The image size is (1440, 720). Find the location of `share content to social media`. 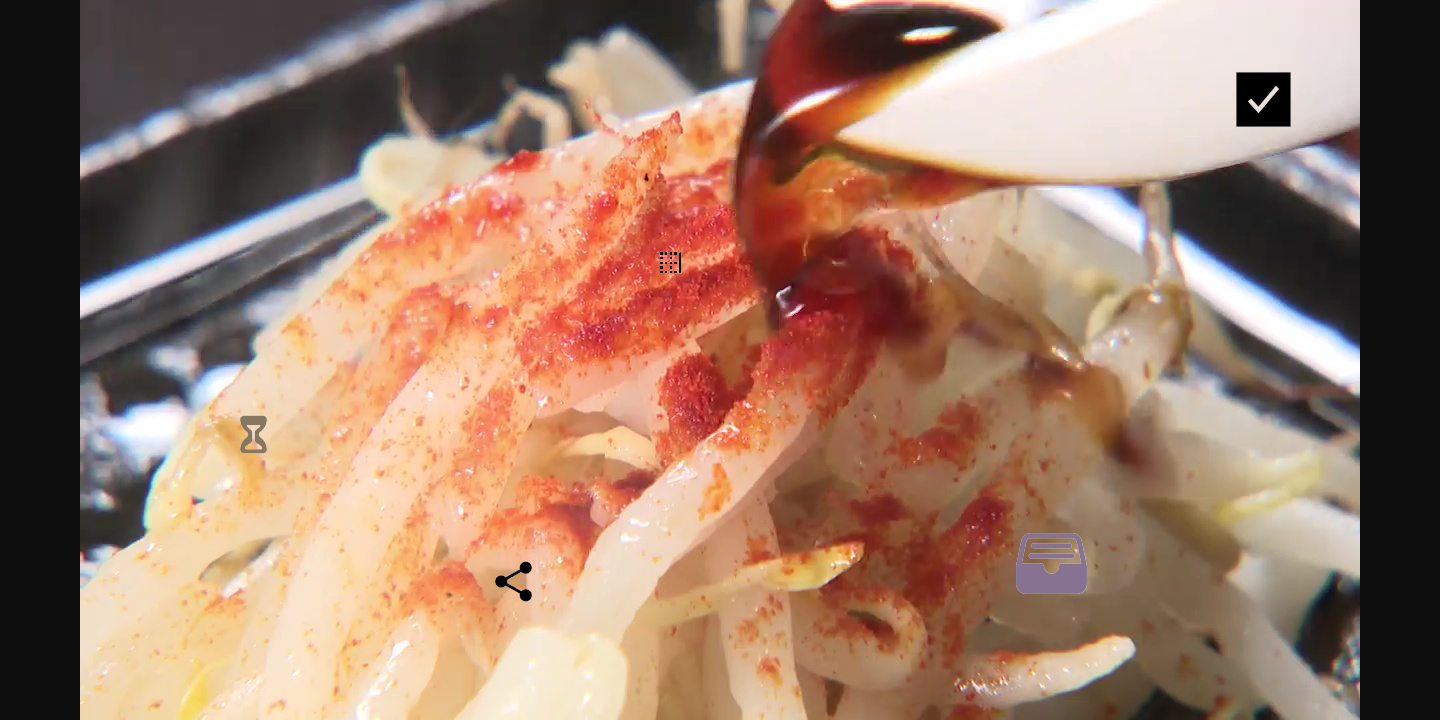

share content to social media is located at coordinates (513, 581).